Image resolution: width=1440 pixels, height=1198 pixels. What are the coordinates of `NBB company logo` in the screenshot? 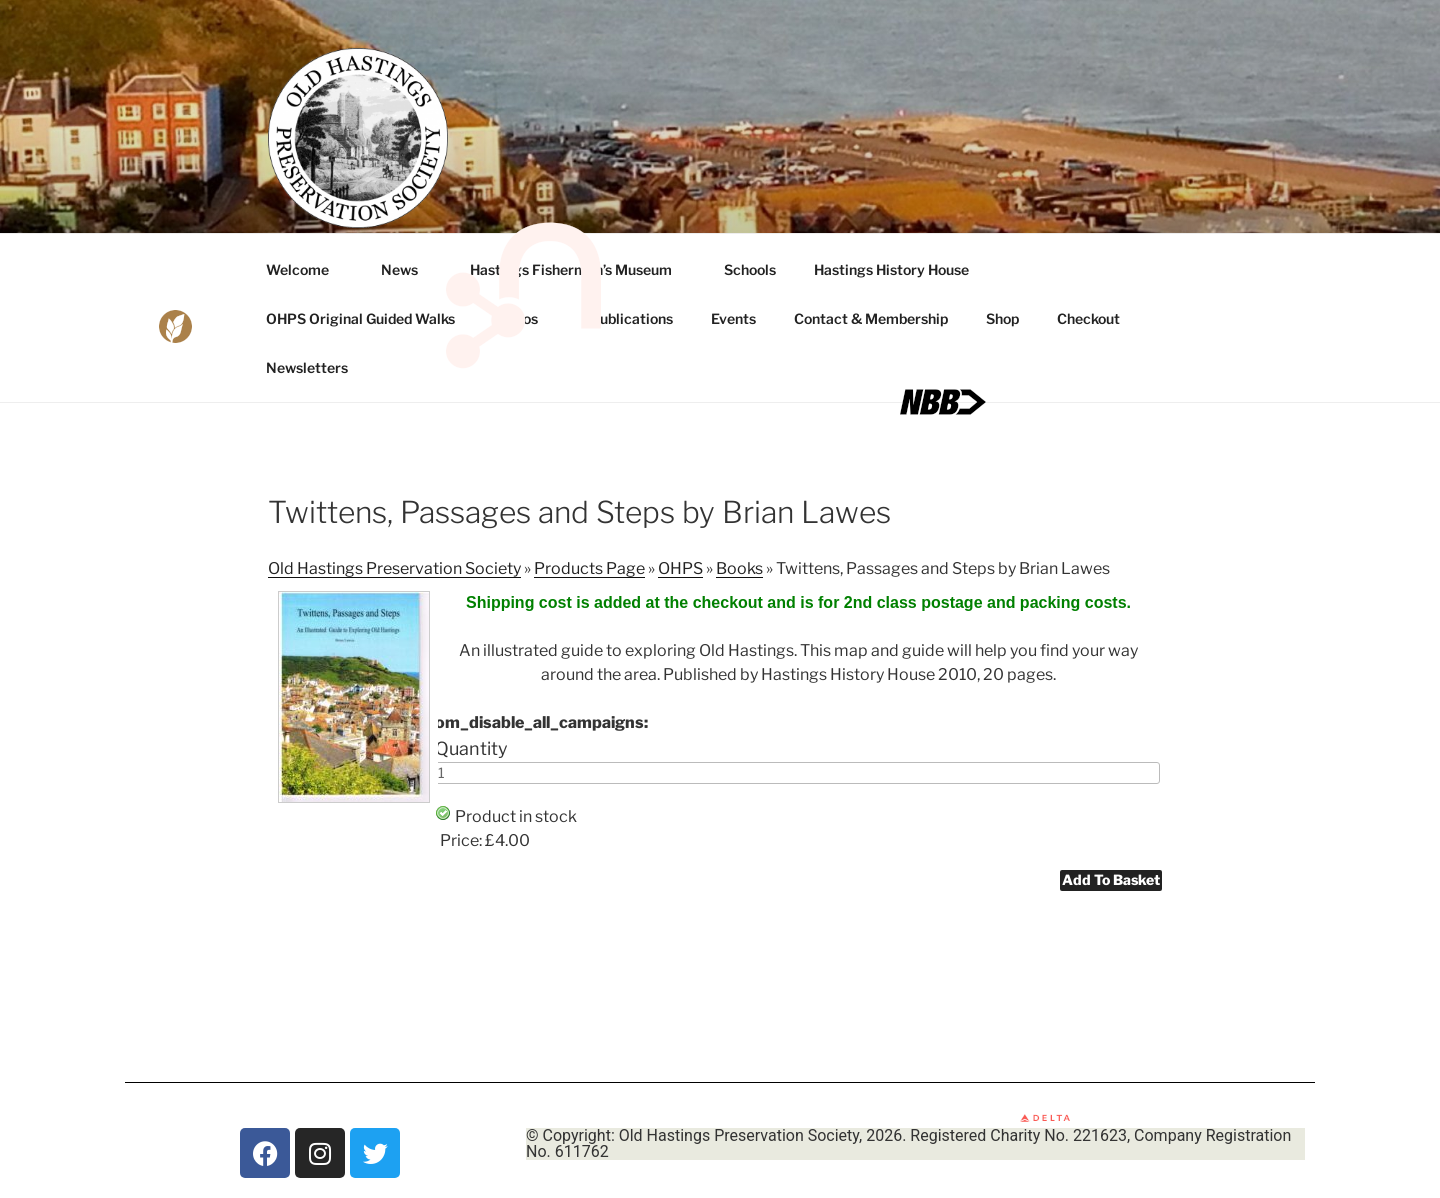 It's located at (943, 402).